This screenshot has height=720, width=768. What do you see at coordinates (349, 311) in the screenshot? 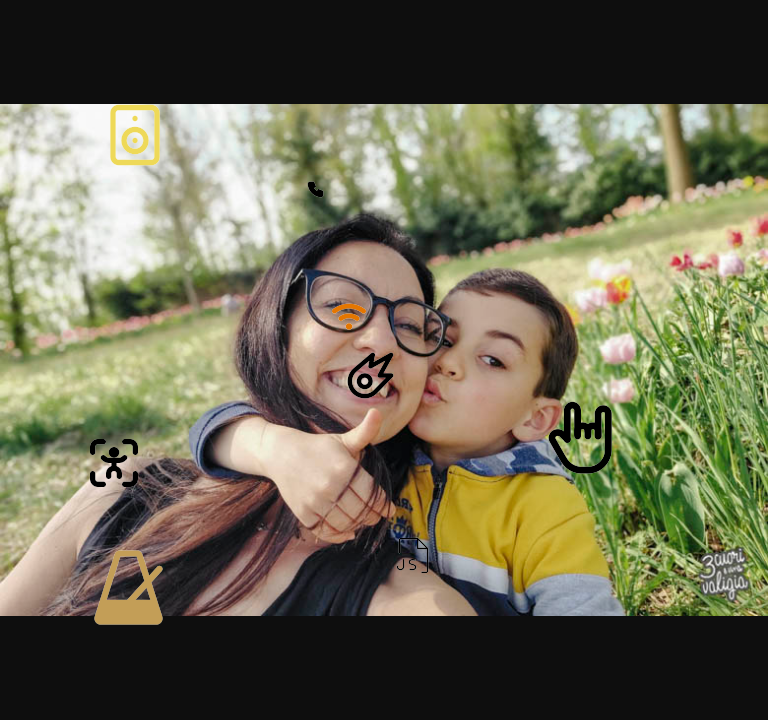
I see `indicates medium wifi signal strength` at bounding box center [349, 311].